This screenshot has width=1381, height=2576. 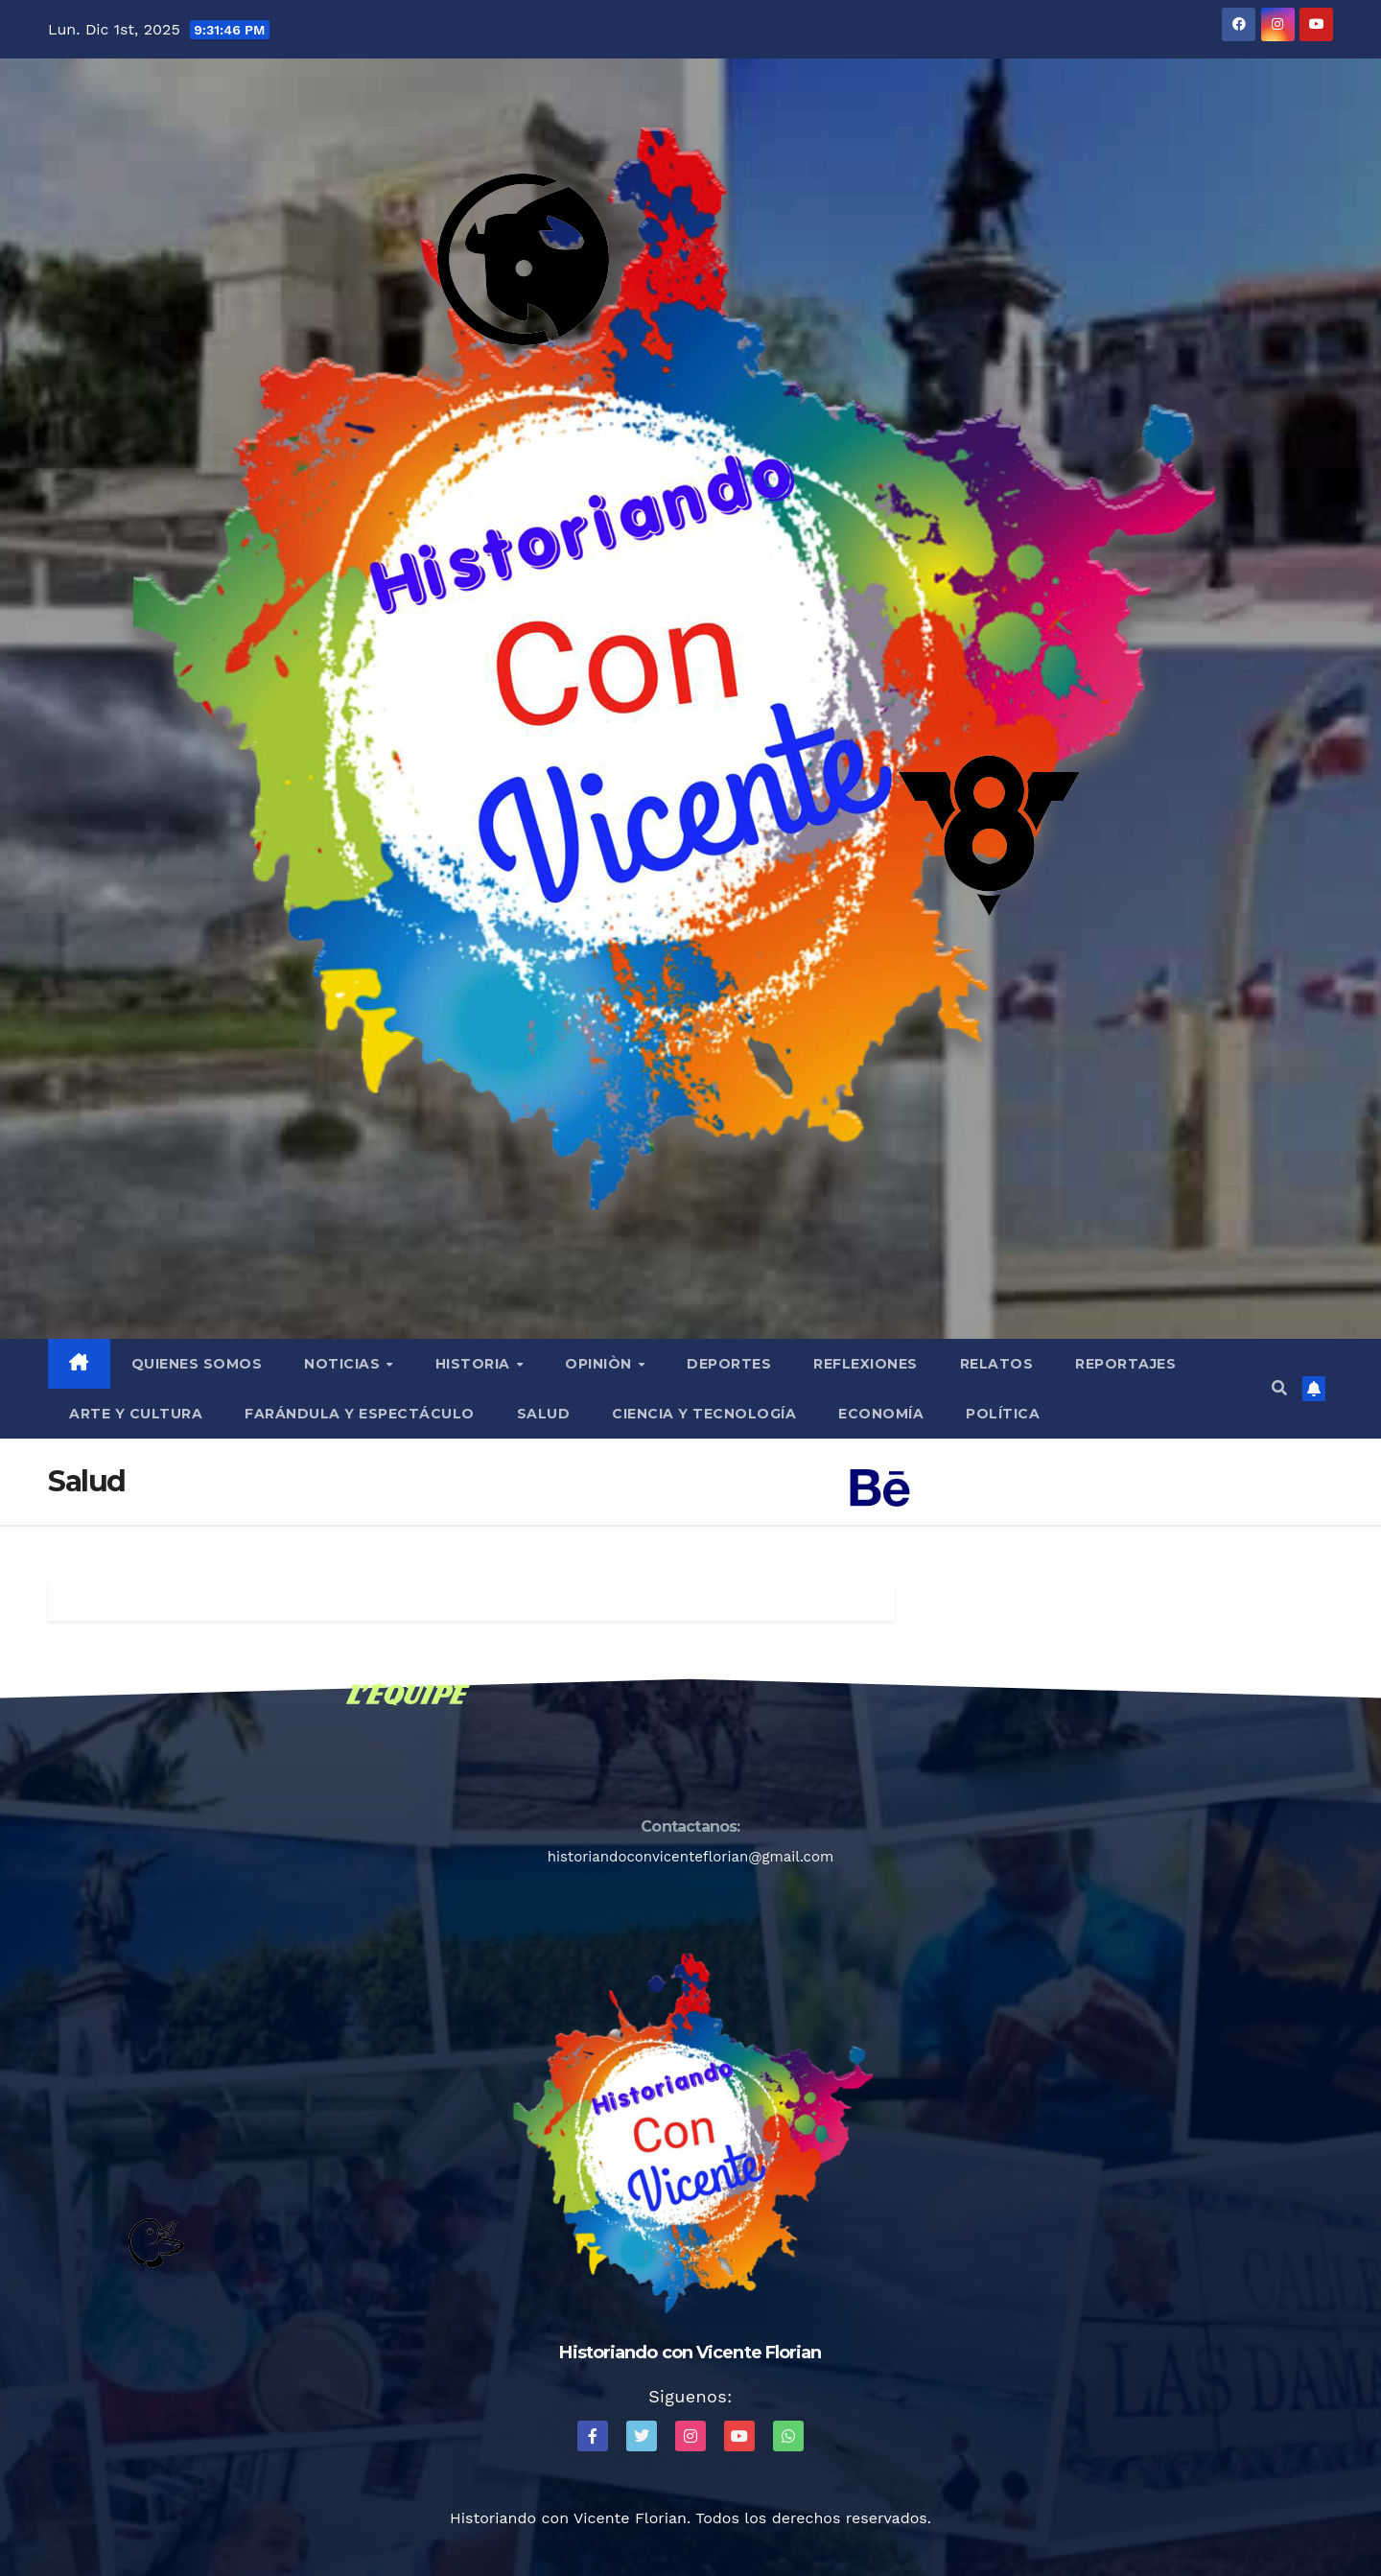 What do you see at coordinates (989, 835) in the screenshot?
I see `V8 JavaScript engine logo` at bounding box center [989, 835].